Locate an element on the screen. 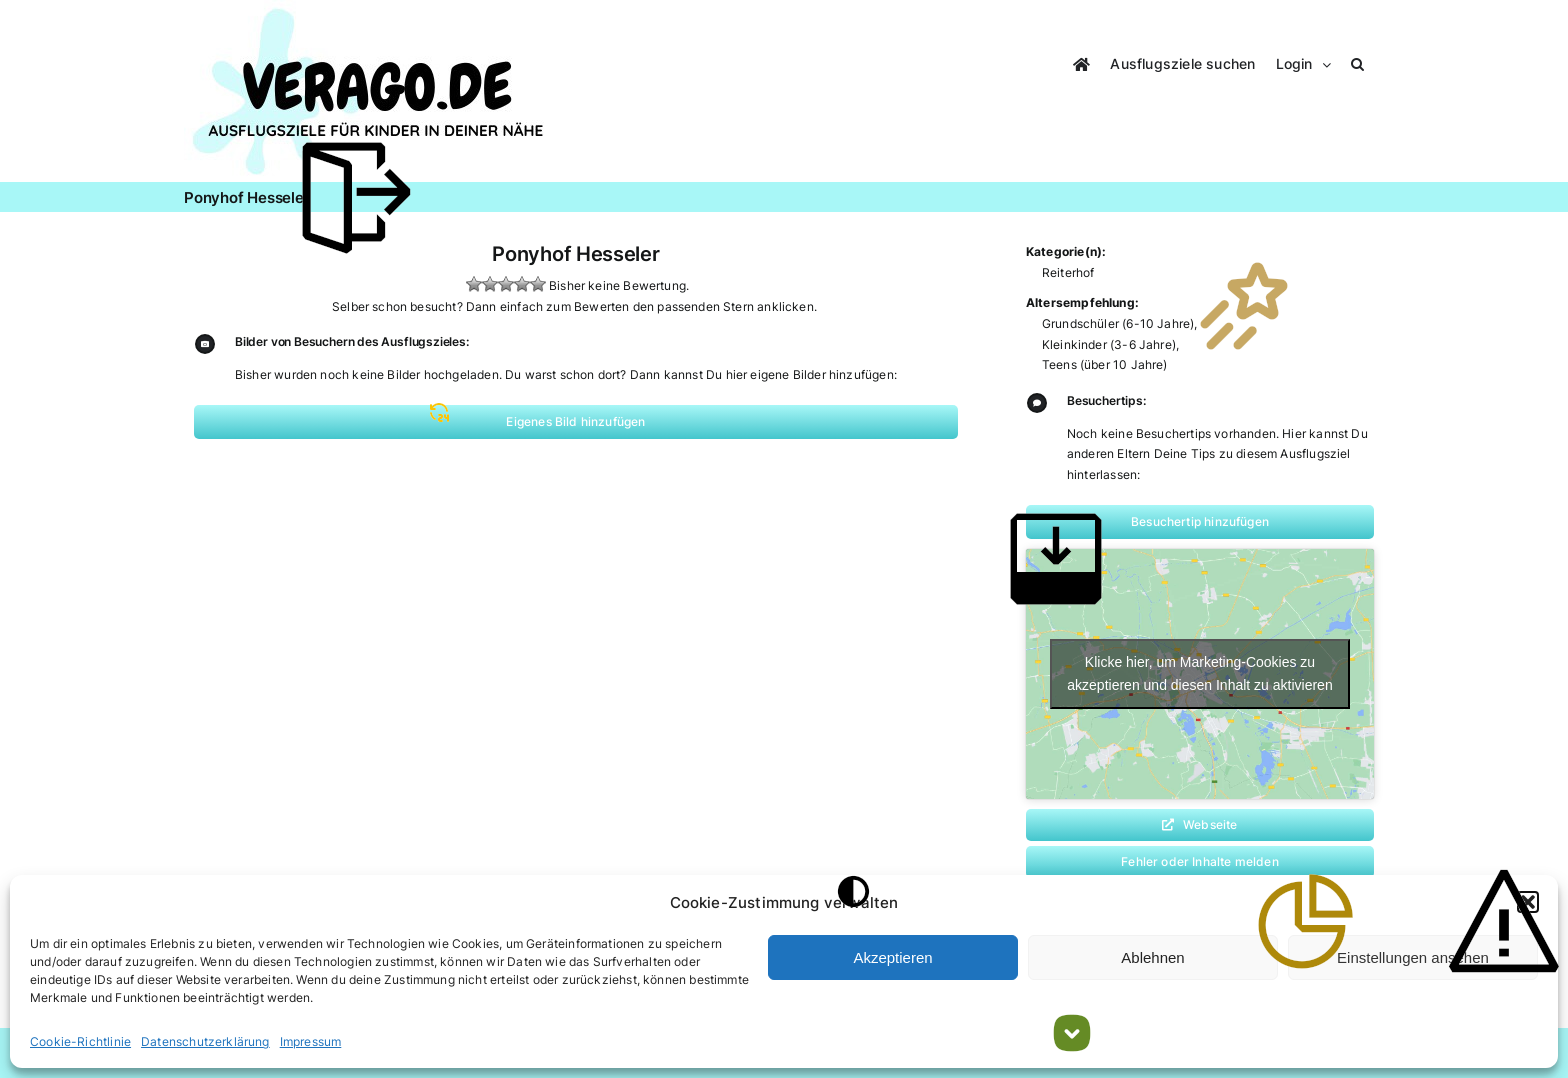 This screenshot has width=1568, height=1078. toggle between light and dark mode is located at coordinates (853, 891).